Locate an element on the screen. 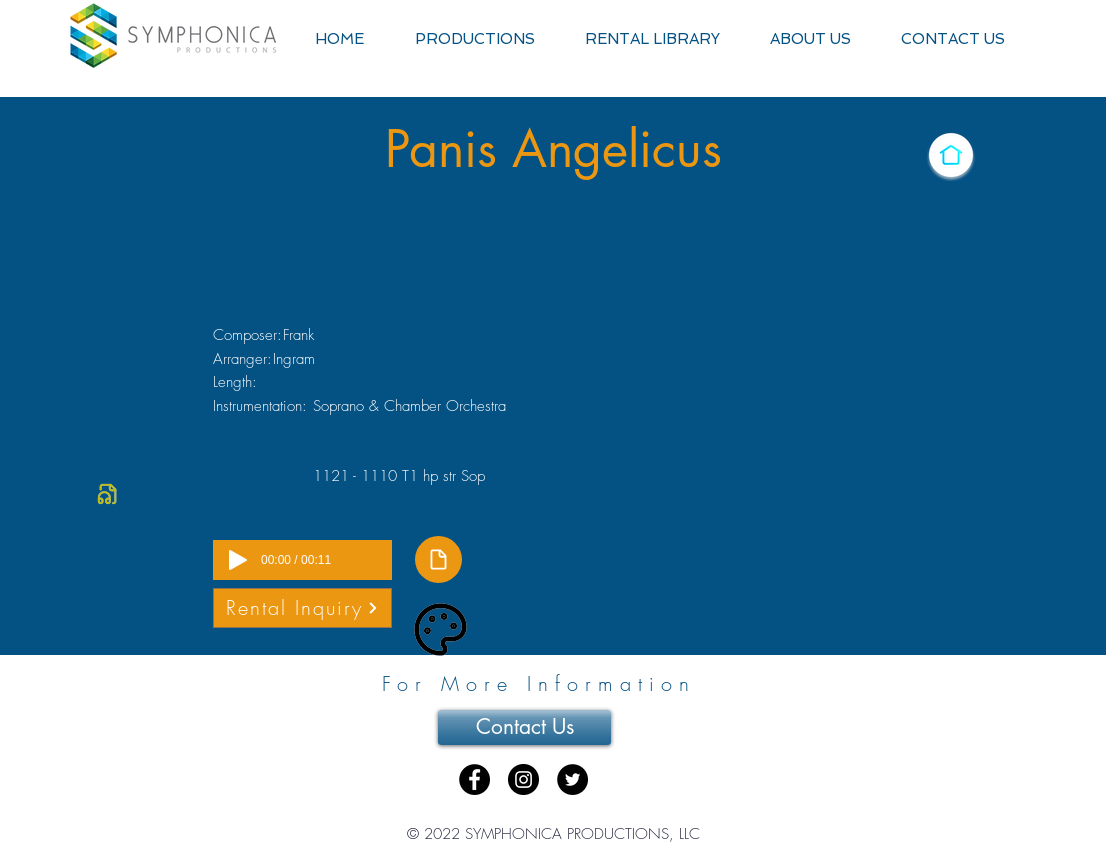 Image resolution: width=1106 pixels, height=854 pixels. open an audio file is located at coordinates (108, 494).